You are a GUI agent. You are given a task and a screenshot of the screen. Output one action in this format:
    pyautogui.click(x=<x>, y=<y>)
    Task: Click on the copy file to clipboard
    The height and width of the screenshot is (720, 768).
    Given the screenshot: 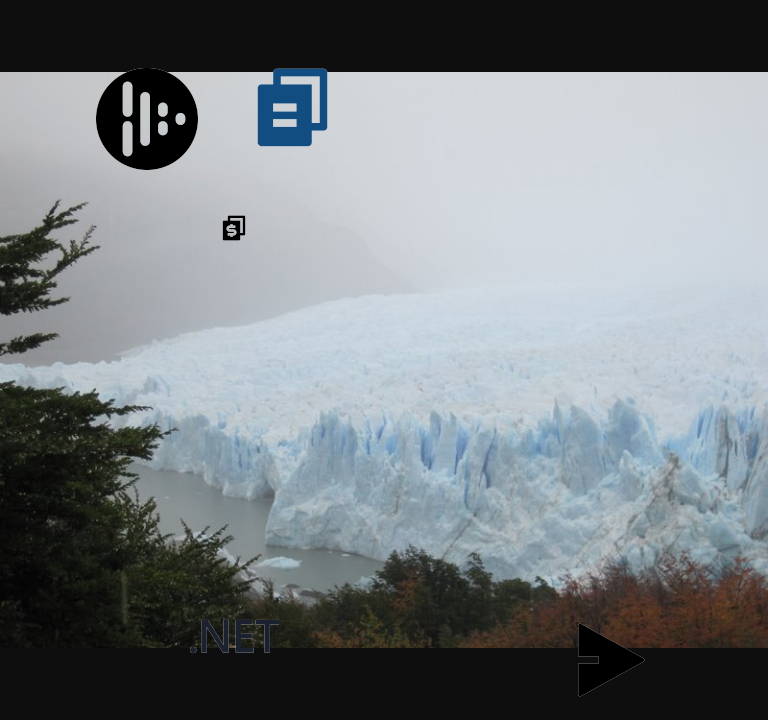 What is the action you would take?
    pyautogui.click(x=292, y=107)
    